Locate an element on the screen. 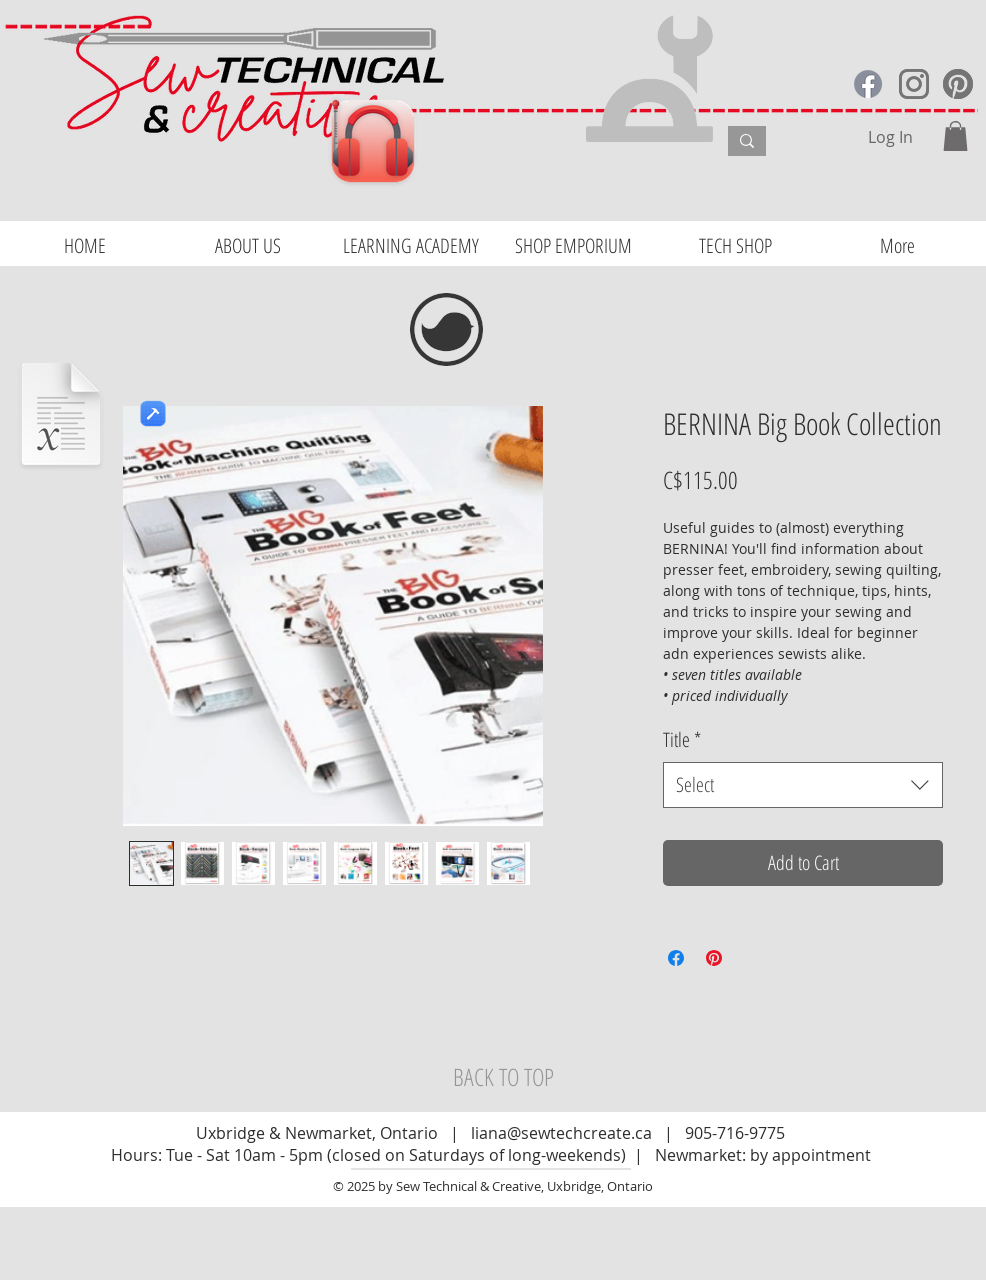  open audio sharing app is located at coordinates (373, 141).